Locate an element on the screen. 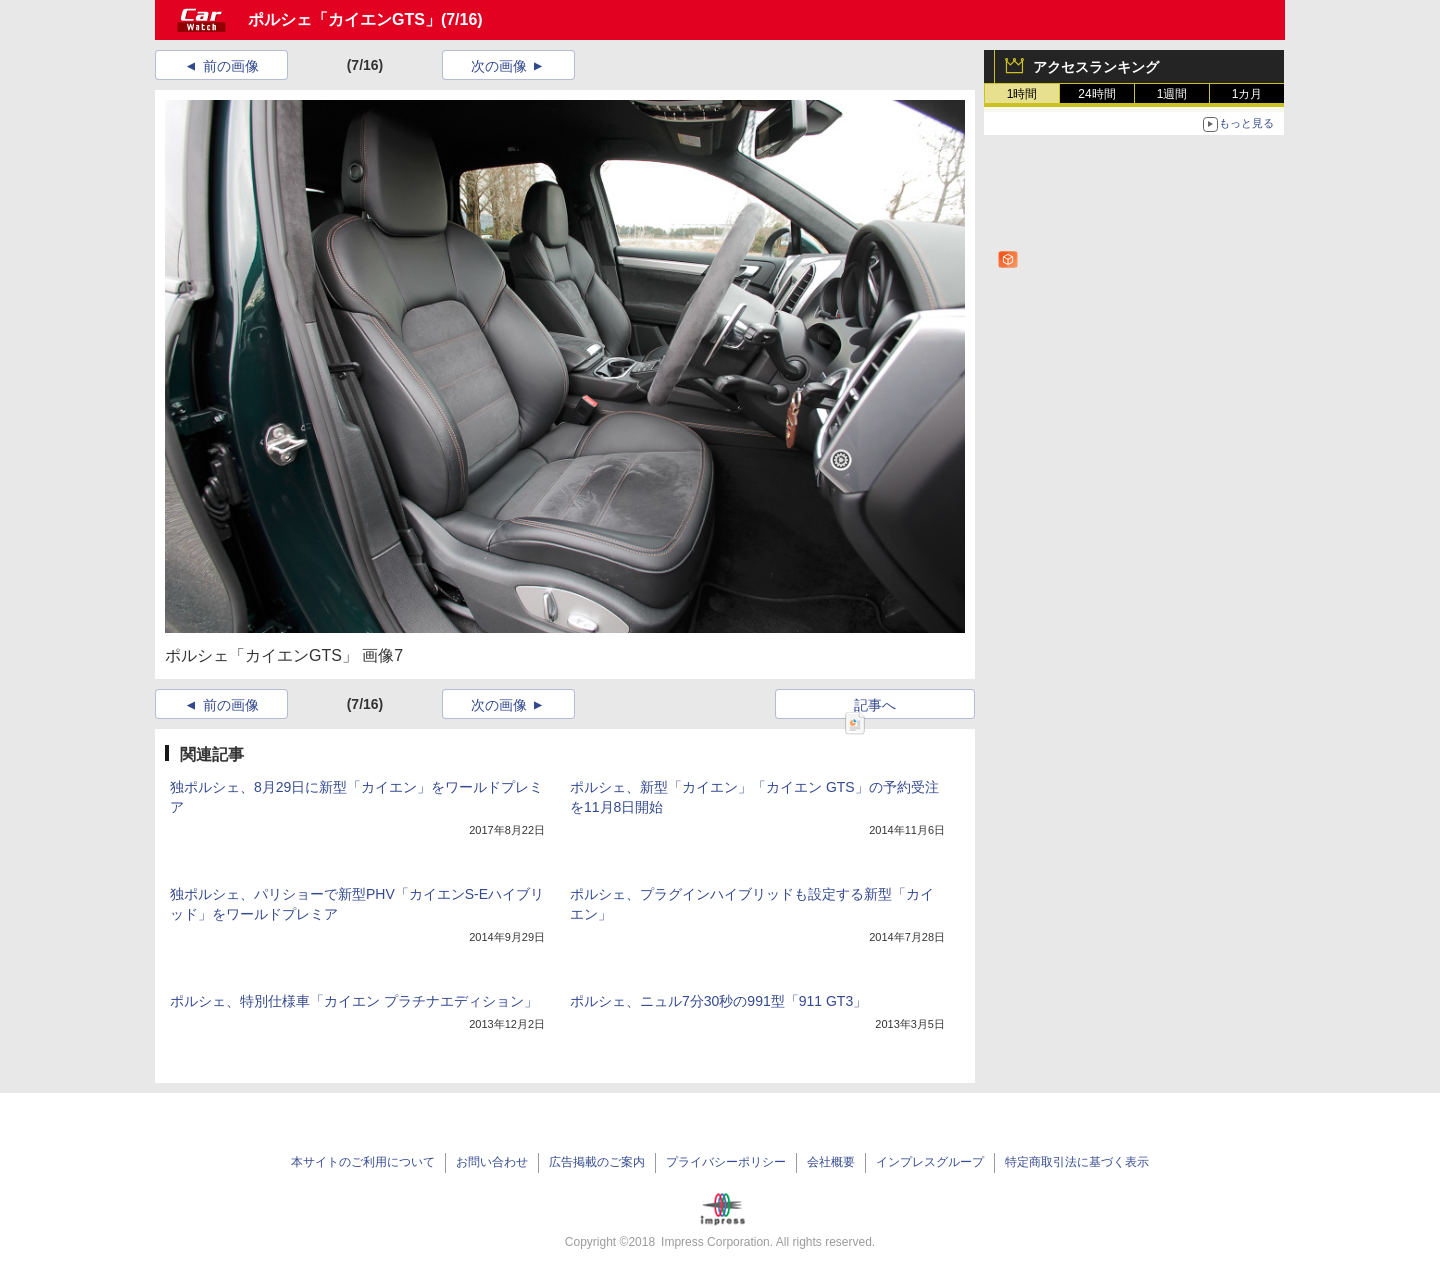  open a 3ds format 3d model file is located at coordinates (1008, 259).